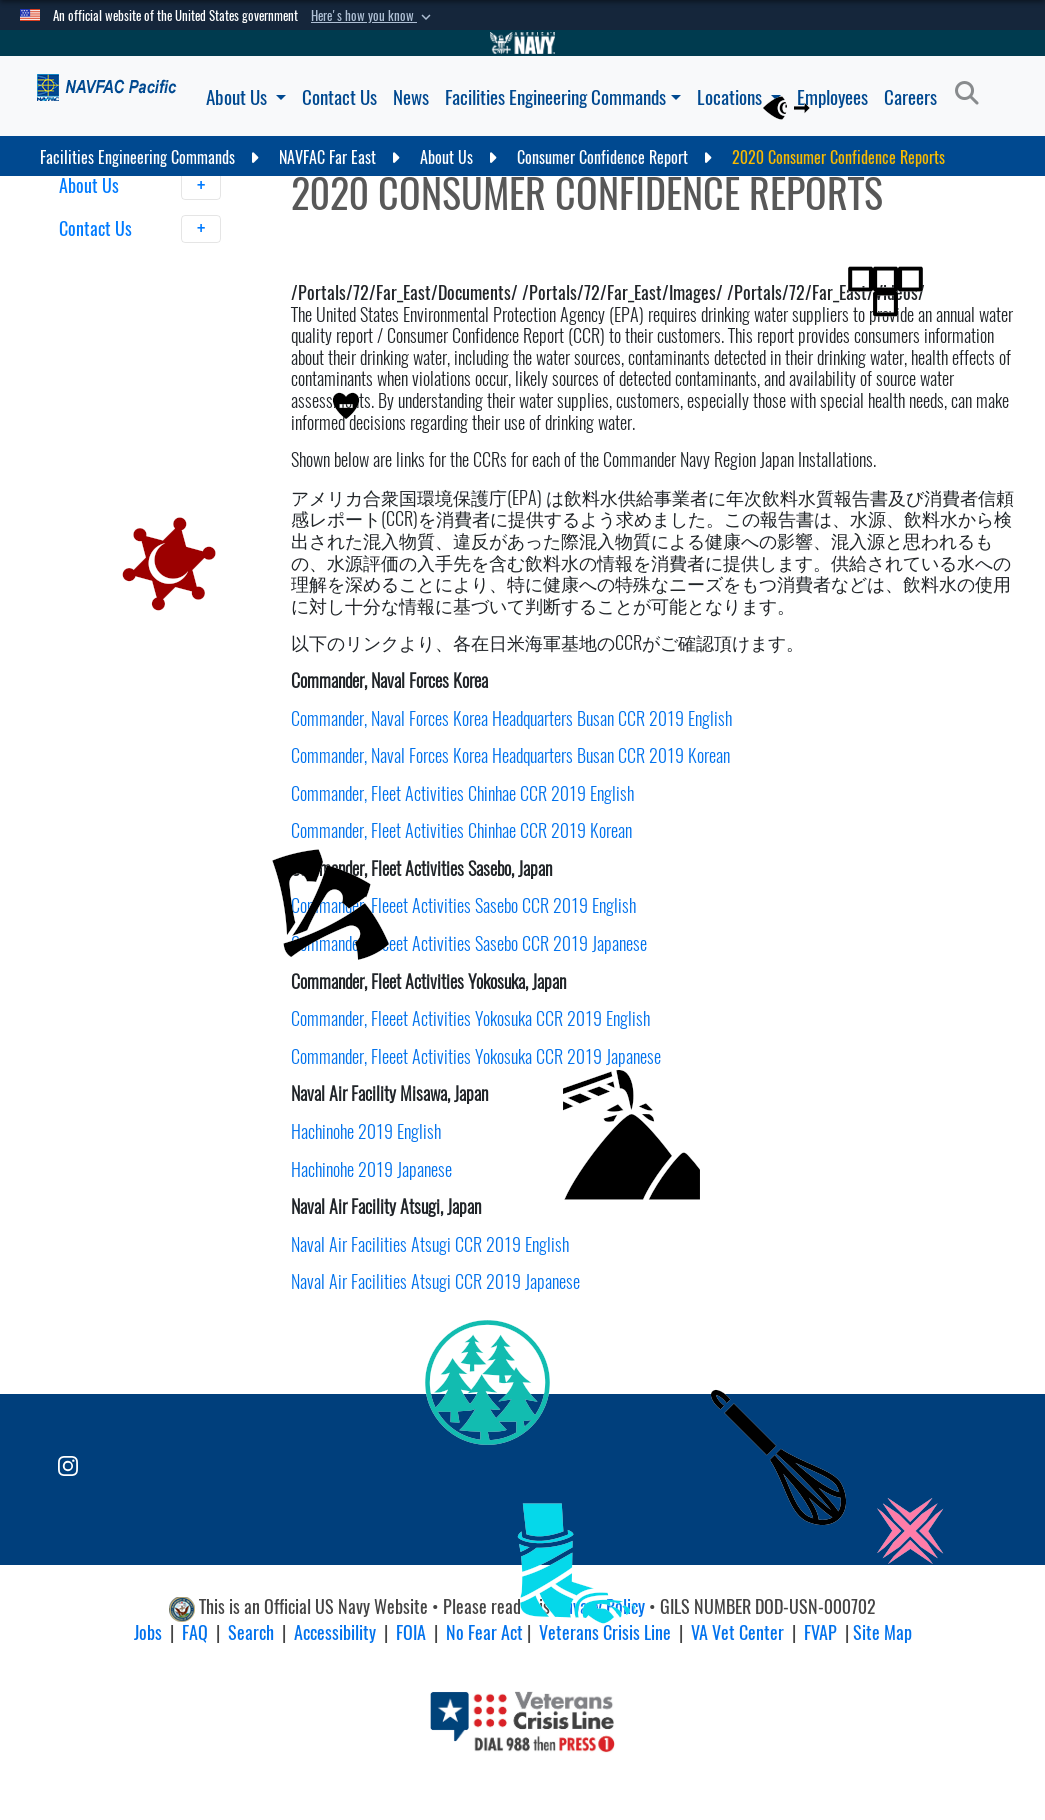  I want to click on place a t-shaped tetris block, so click(885, 291).